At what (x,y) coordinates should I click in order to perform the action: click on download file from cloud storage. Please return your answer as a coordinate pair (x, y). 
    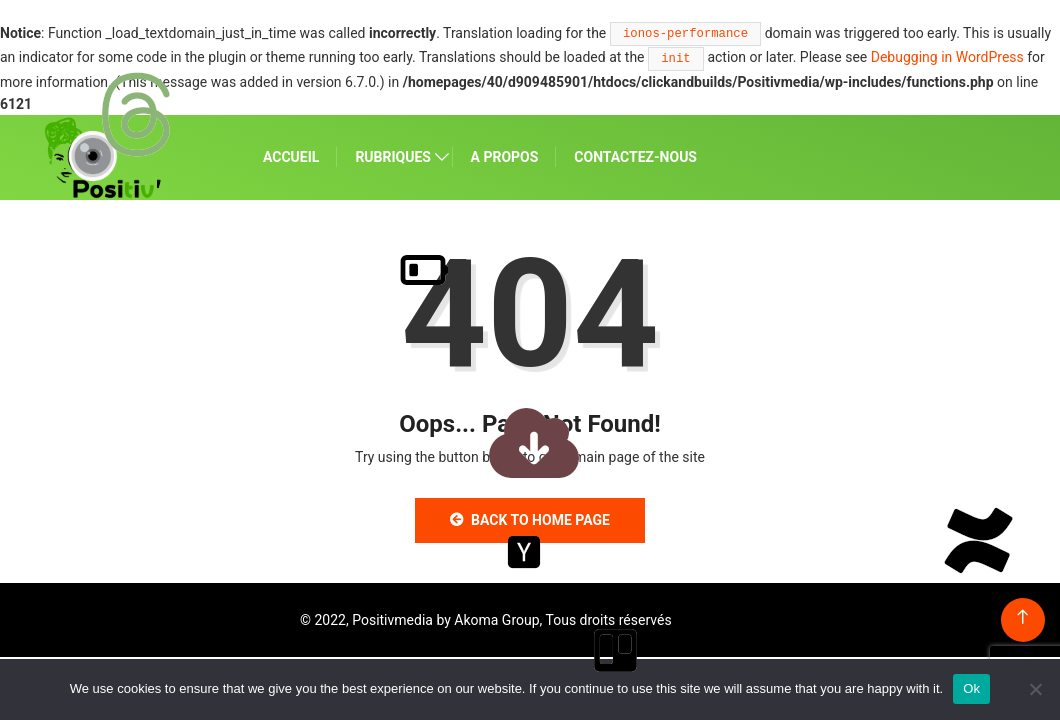
    Looking at the image, I should click on (534, 443).